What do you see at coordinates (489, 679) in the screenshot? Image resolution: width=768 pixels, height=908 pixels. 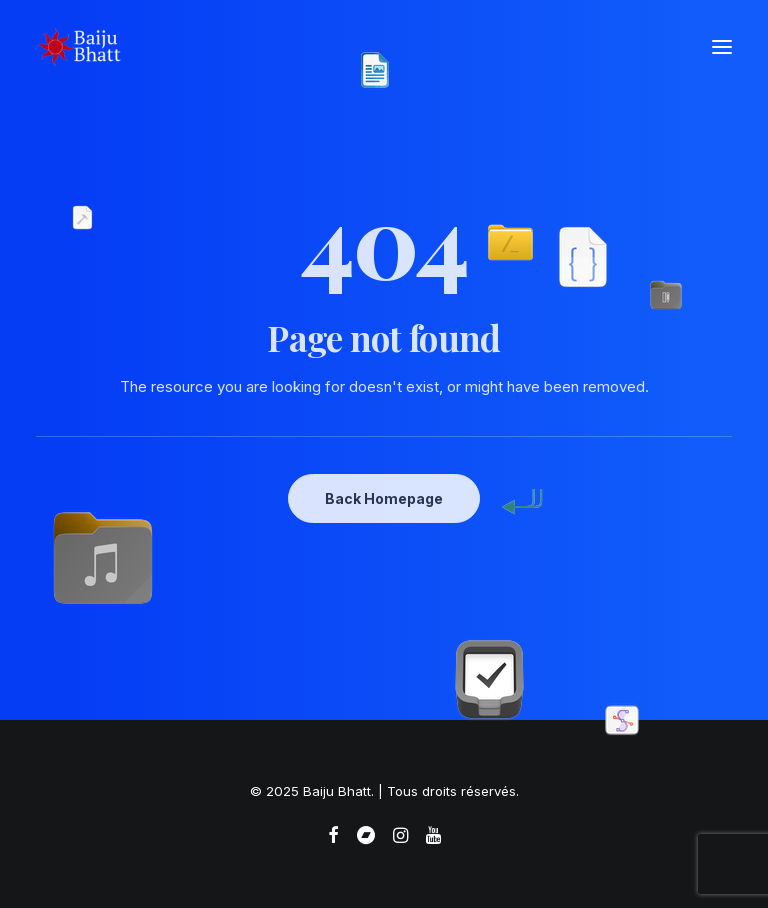 I see `open Things 3 task management app` at bounding box center [489, 679].